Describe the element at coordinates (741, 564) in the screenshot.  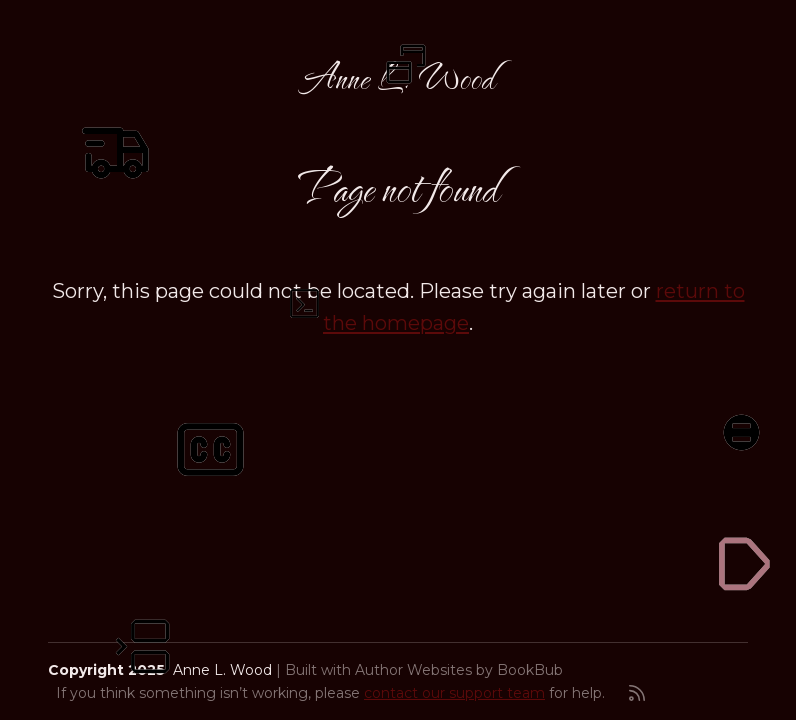
I see `indicates the current line in debug mode` at that location.